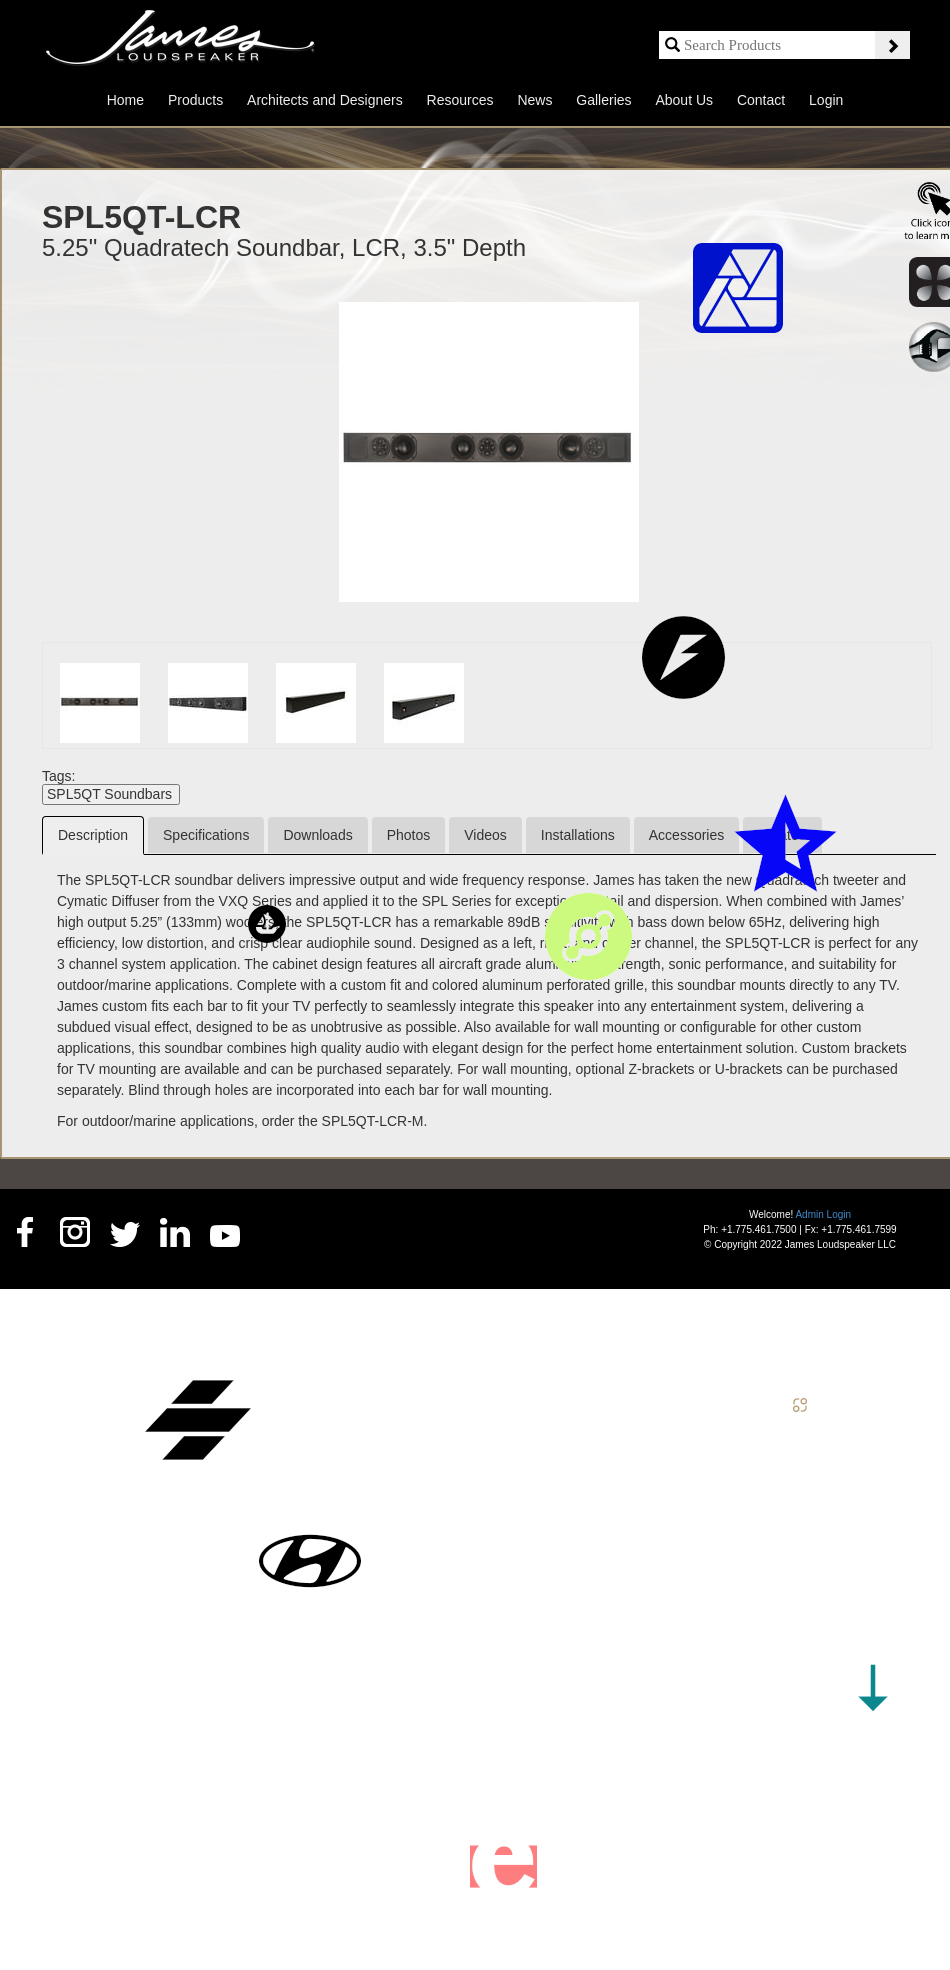 Image resolution: width=950 pixels, height=1970 pixels. Describe the element at coordinates (800, 1405) in the screenshot. I see `exchange or convert currency` at that location.